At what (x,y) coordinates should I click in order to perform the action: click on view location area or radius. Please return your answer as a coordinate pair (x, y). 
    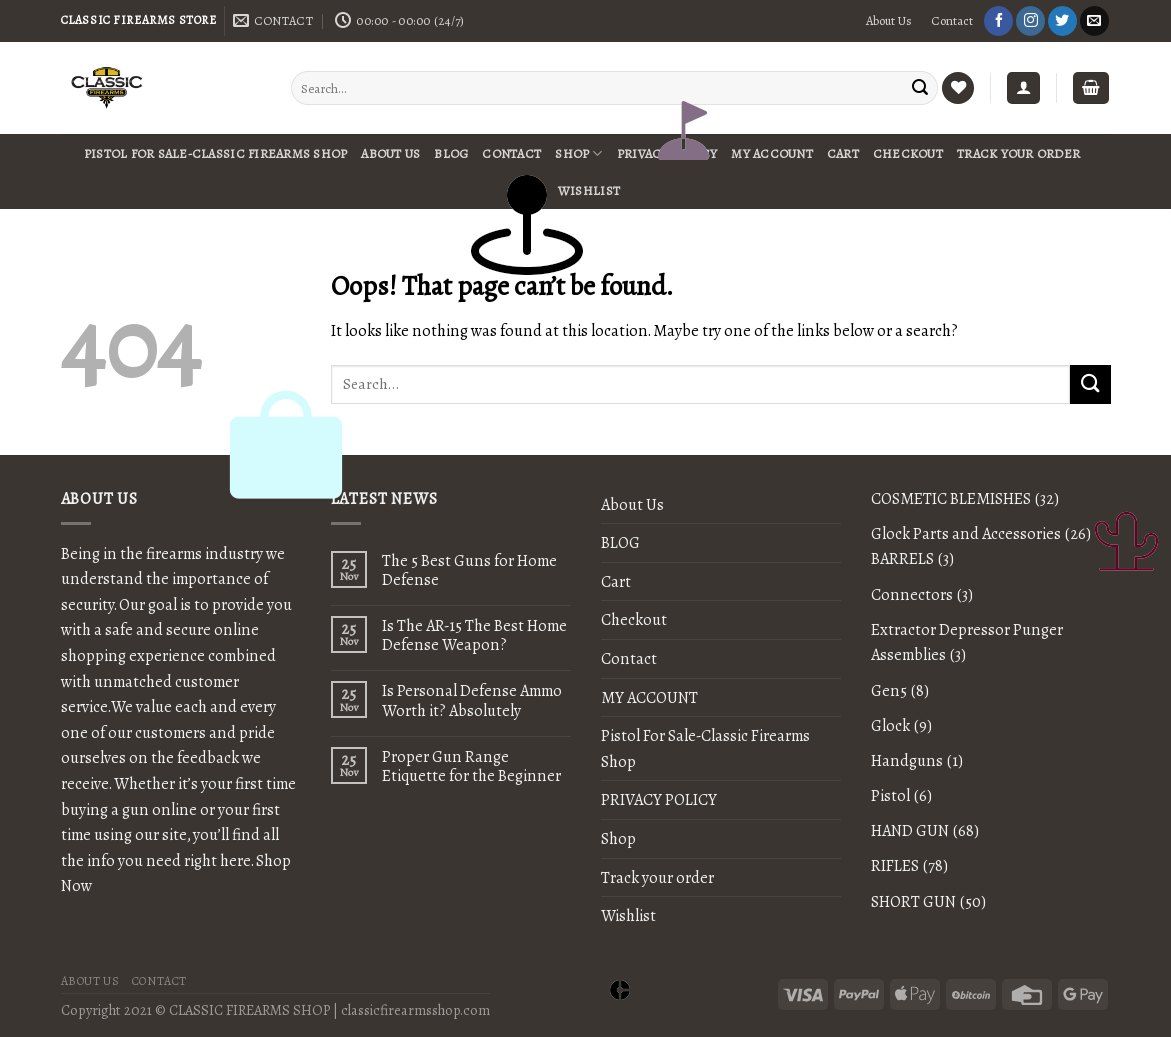
    Looking at the image, I should click on (527, 227).